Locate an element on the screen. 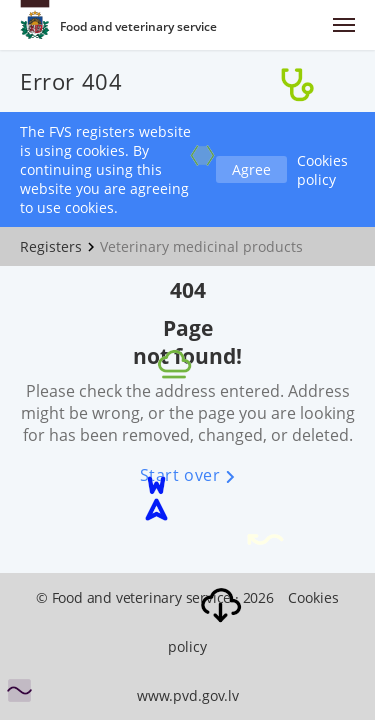  undo or revert to previous state is located at coordinates (265, 539).